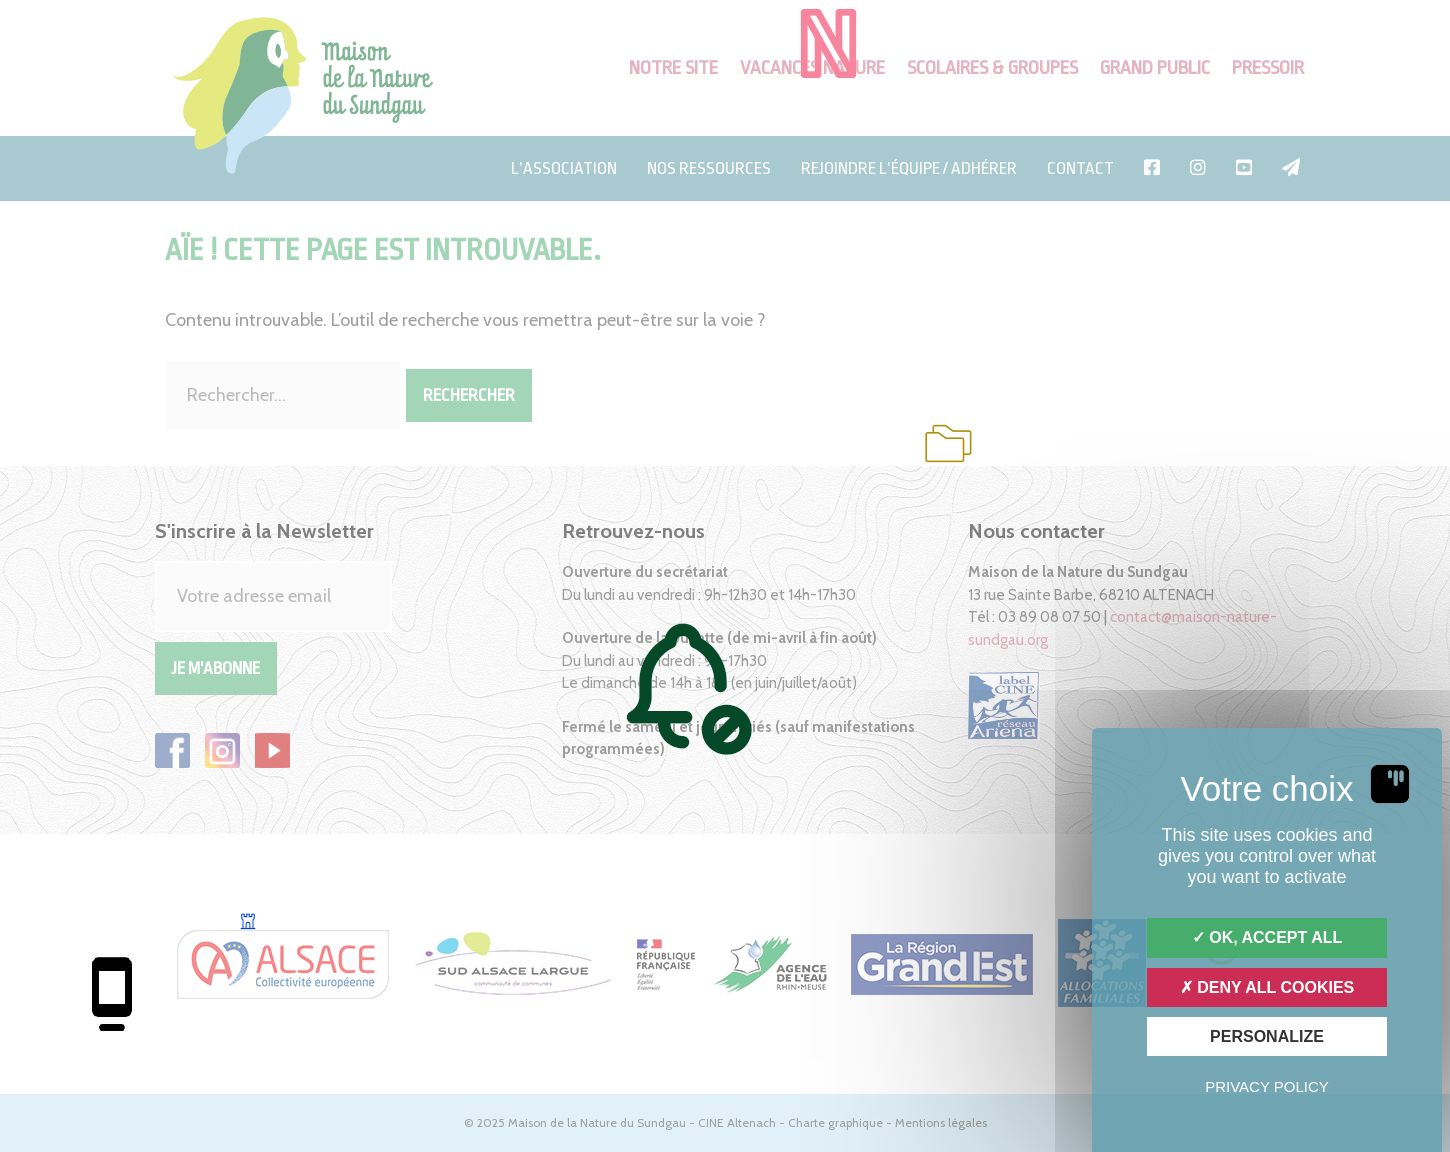 The height and width of the screenshot is (1152, 1450). Describe the element at coordinates (248, 921) in the screenshot. I see `access castle or fortress-themed content` at that location.